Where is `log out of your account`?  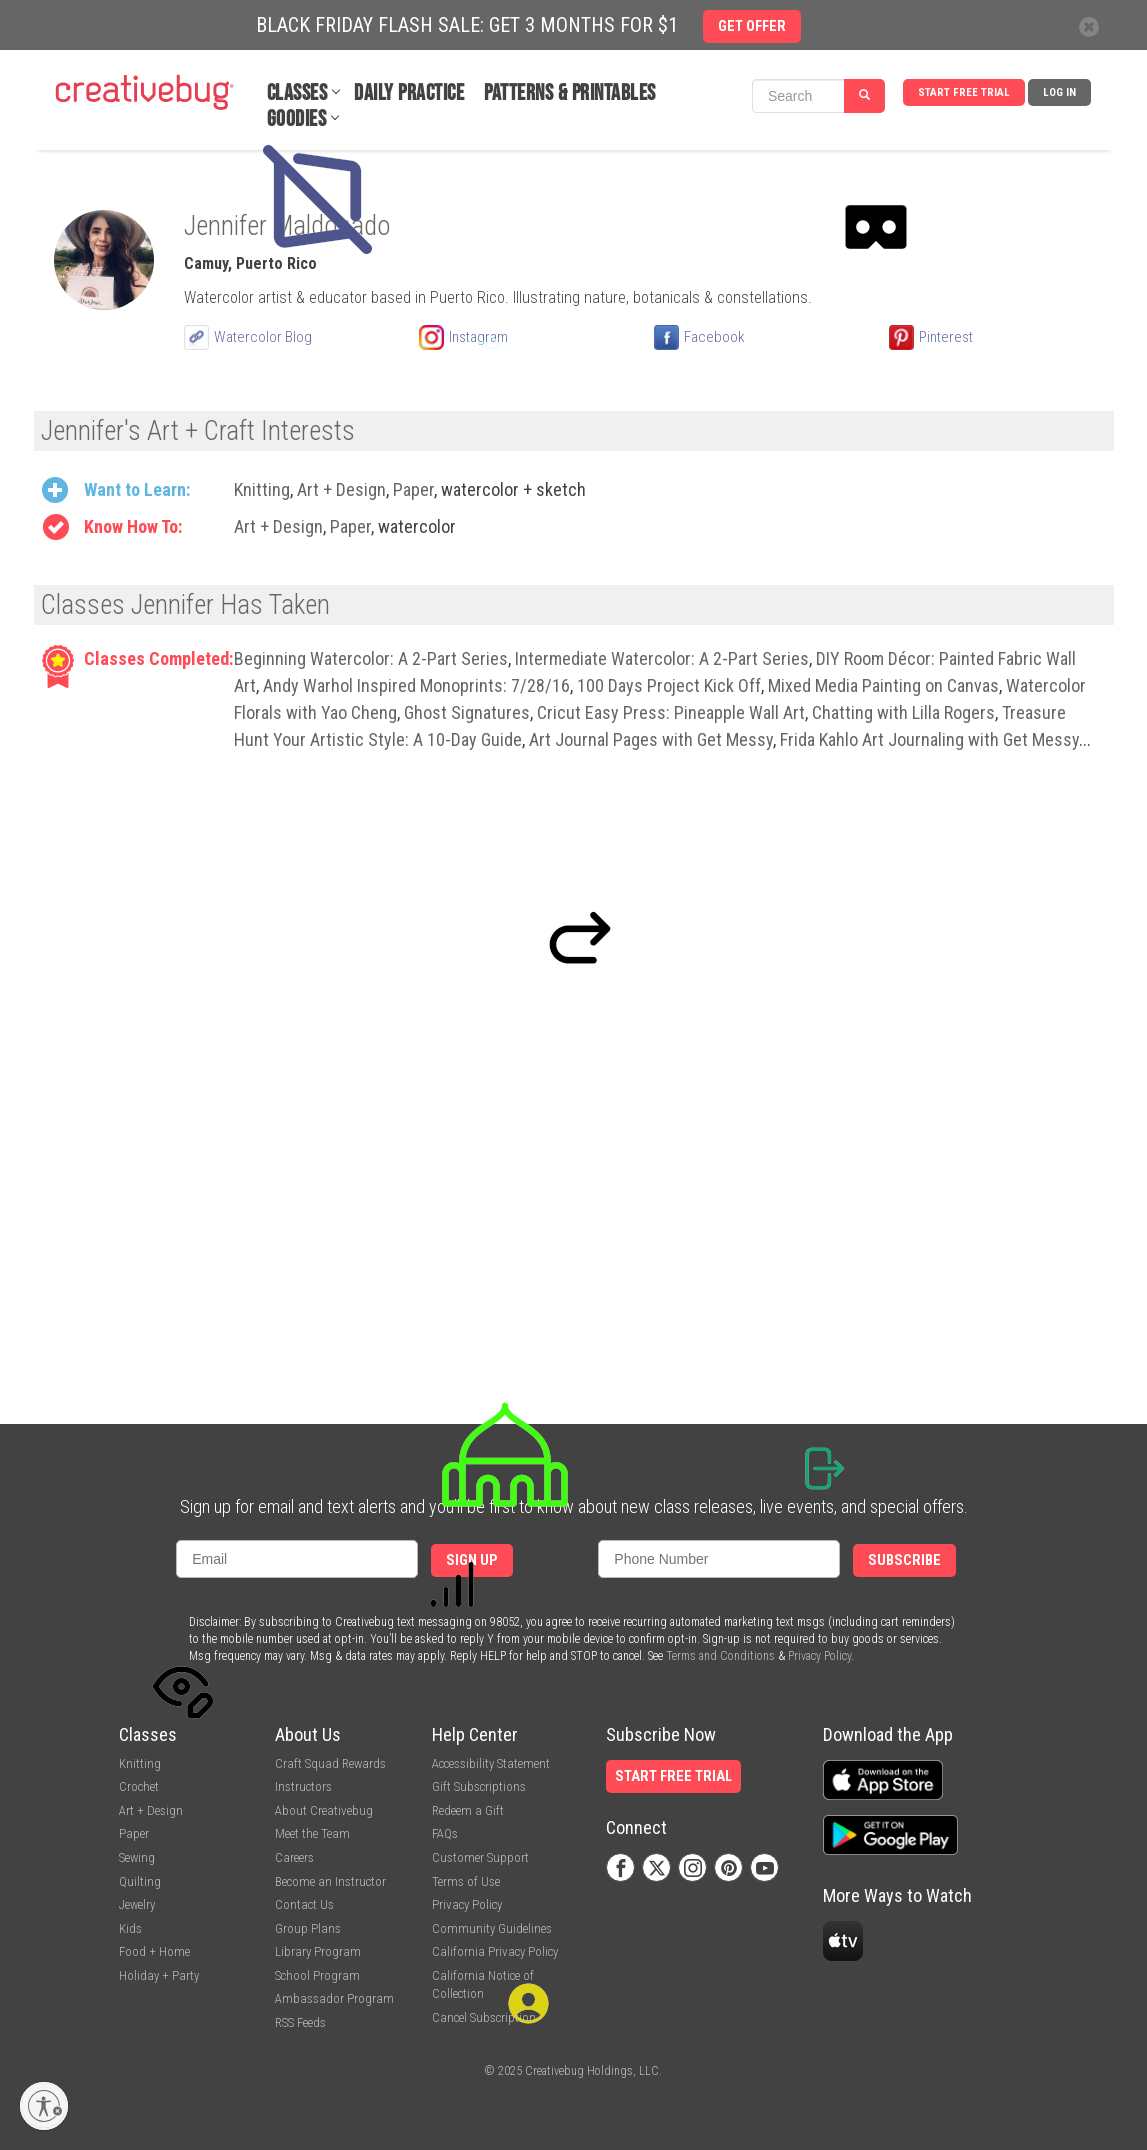
log out of your account is located at coordinates (821, 1468).